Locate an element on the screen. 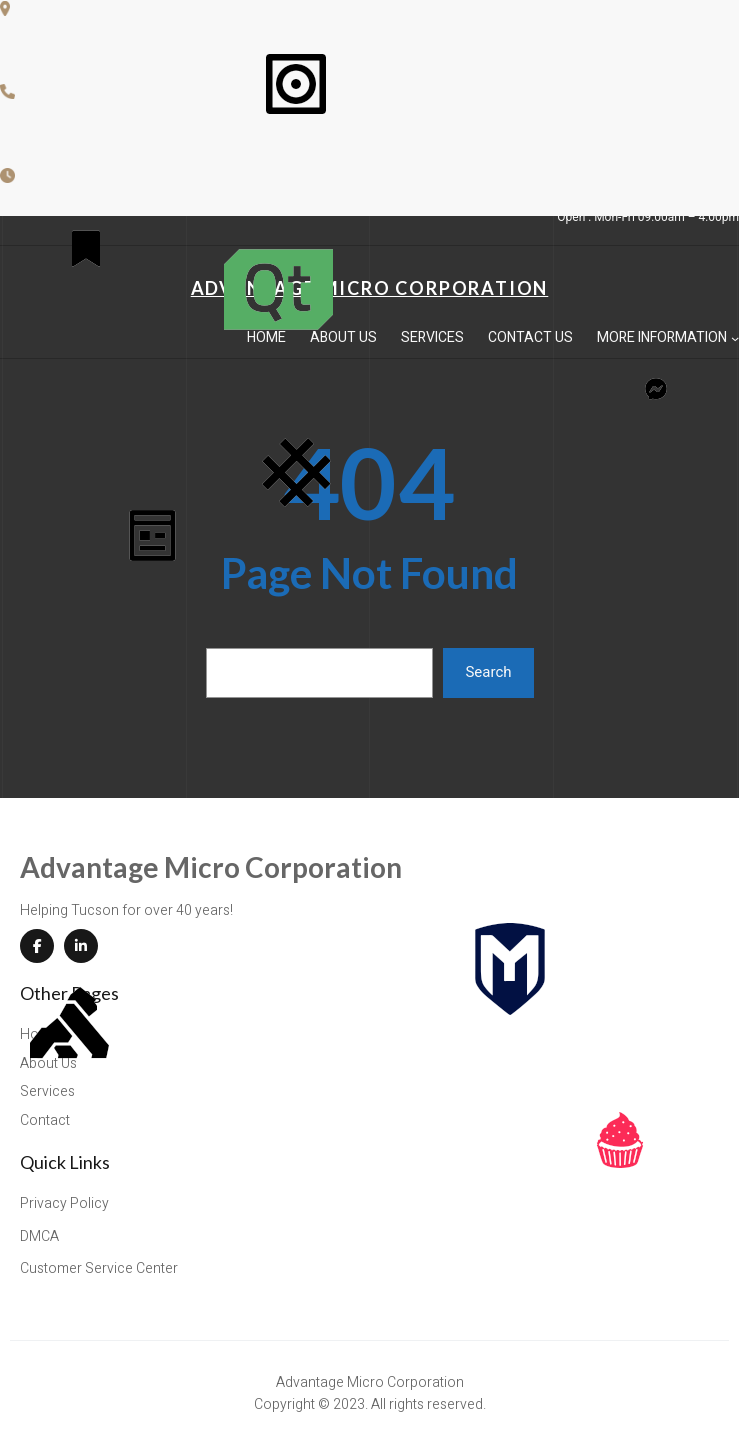  save this item to your bookmarks is located at coordinates (86, 248).